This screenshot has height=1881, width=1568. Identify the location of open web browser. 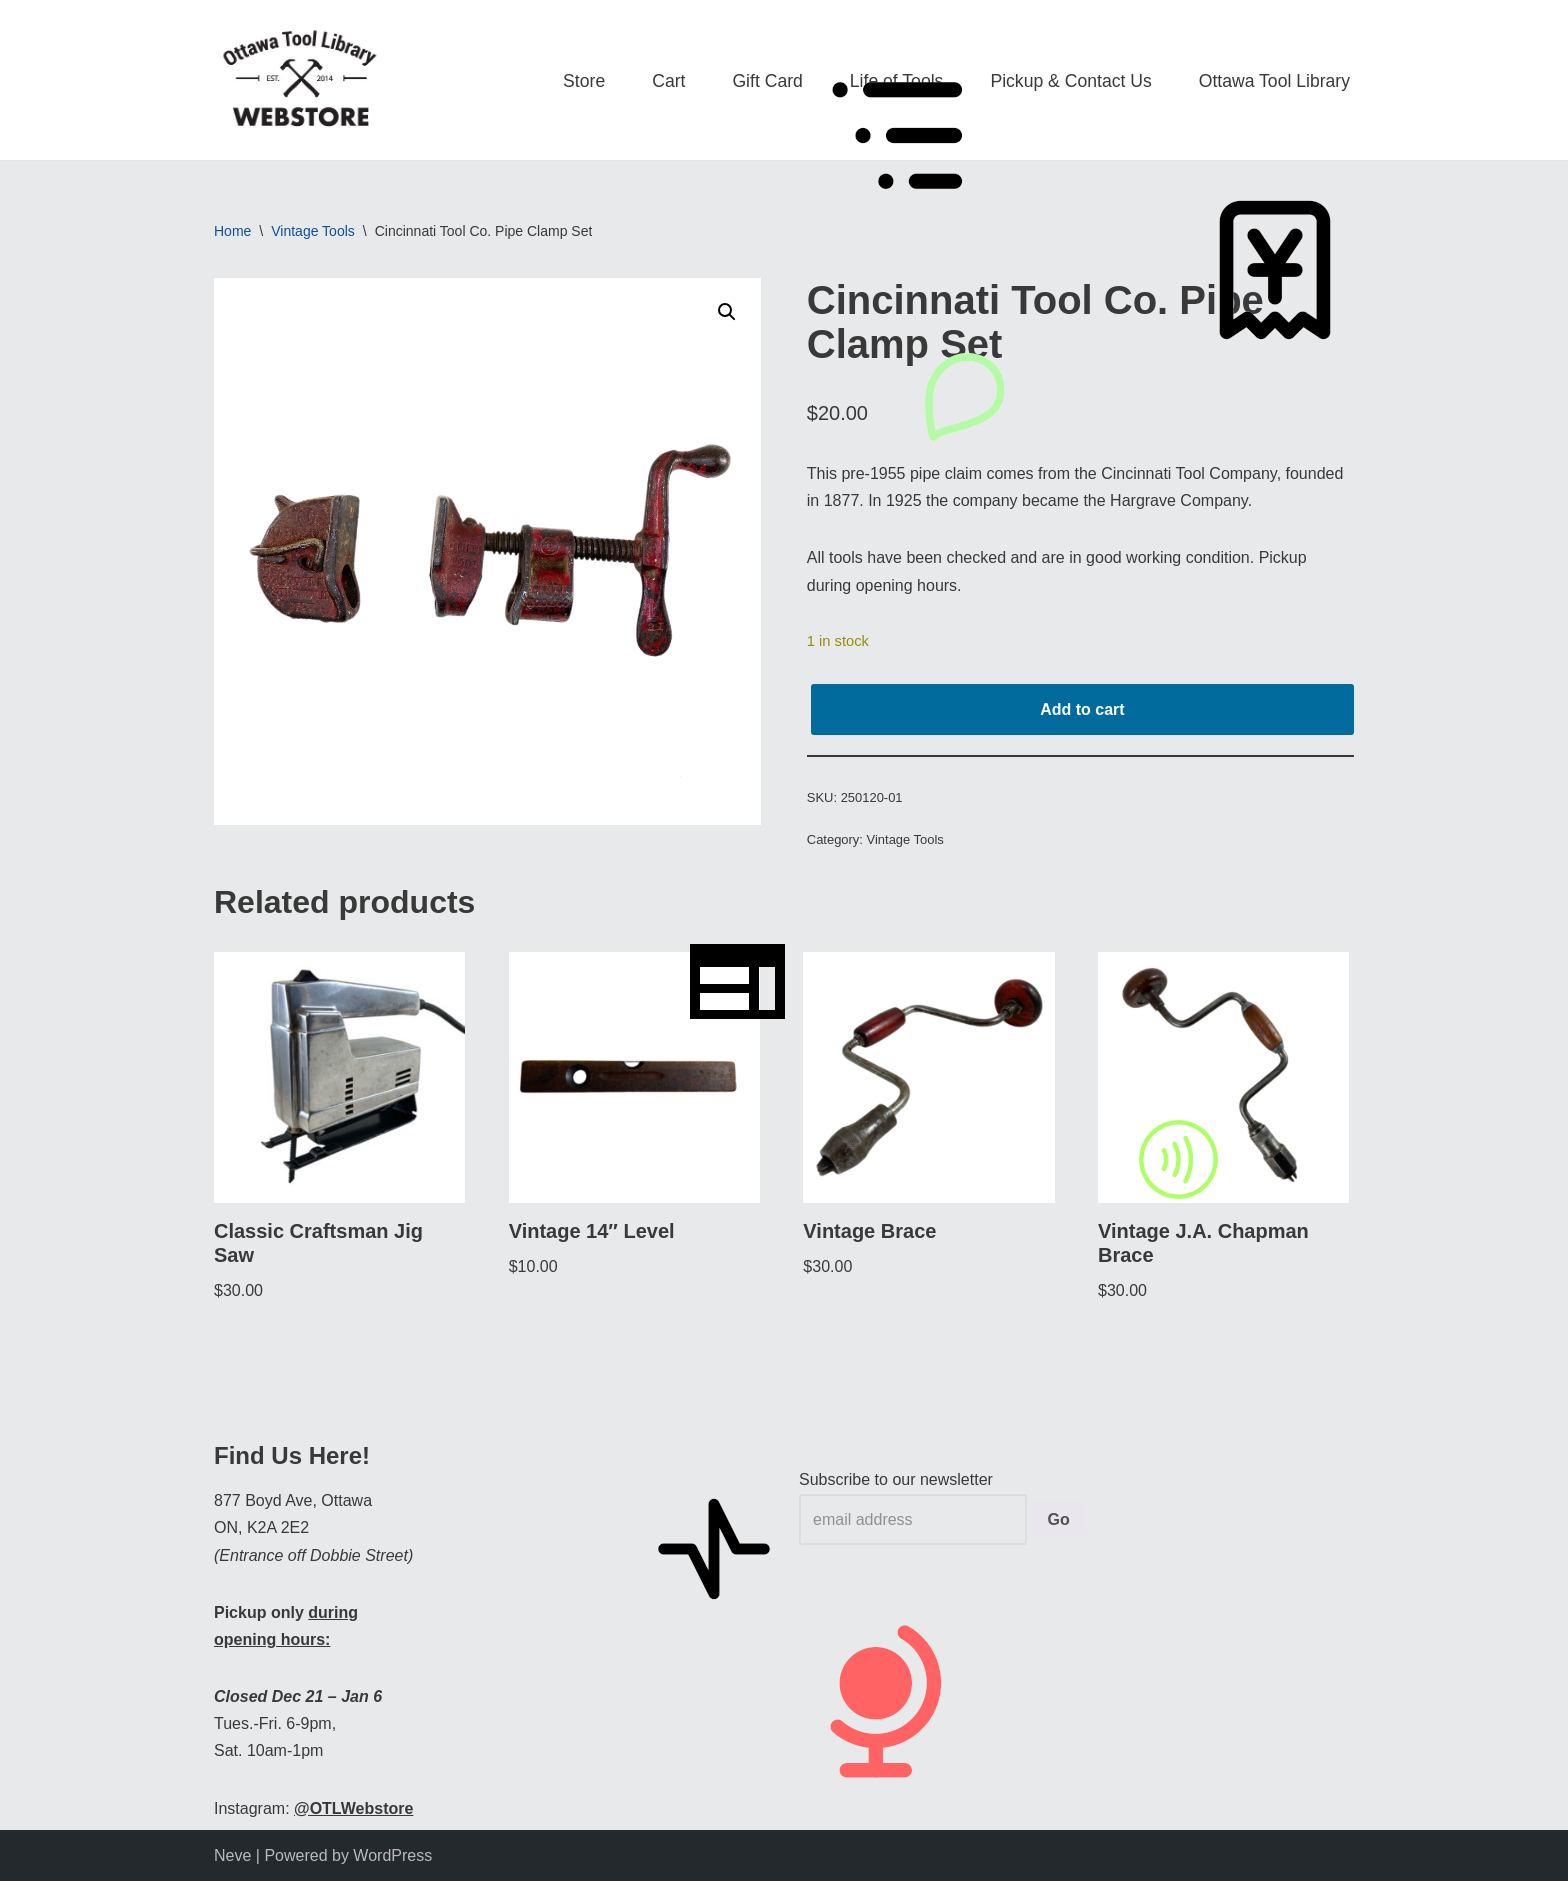
(737, 981).